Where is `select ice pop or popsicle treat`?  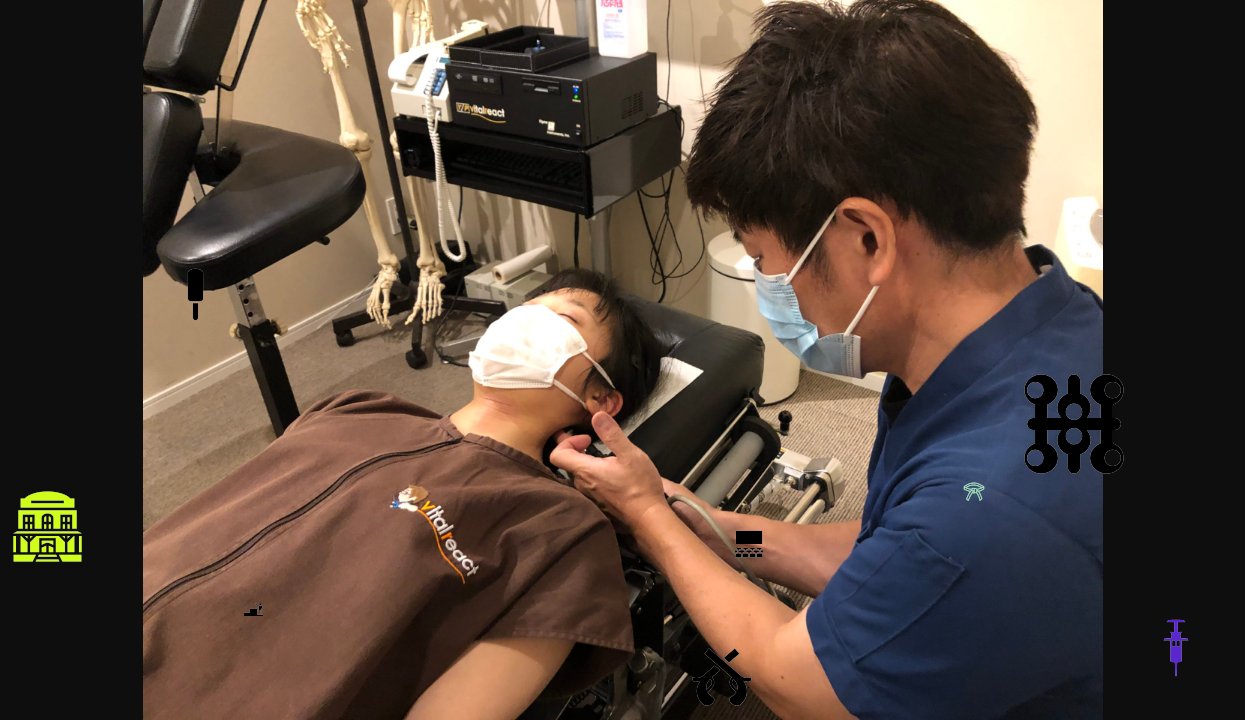
select ice pop or popsicle treat is located at coordinates (195, 294).